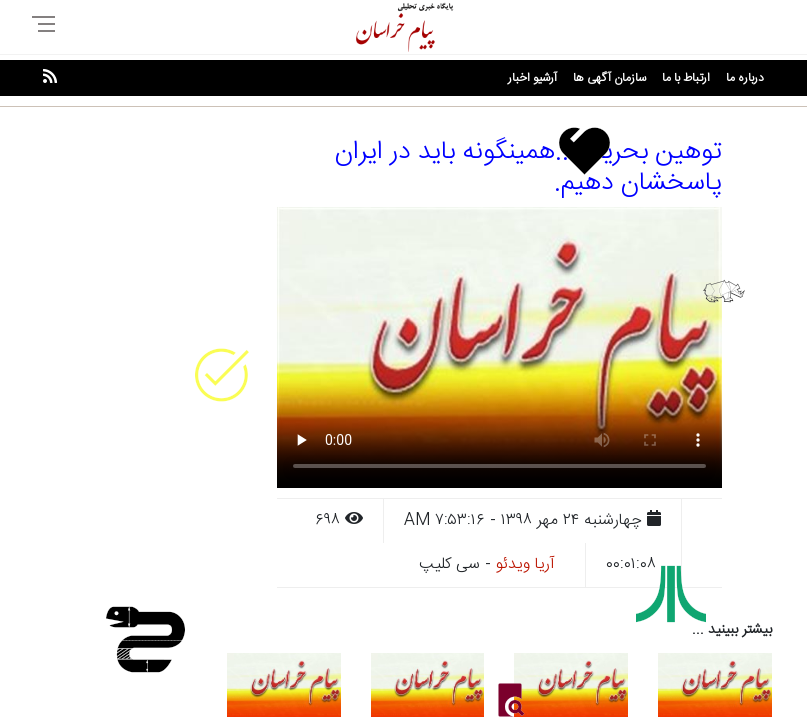 The image size is (807, 720). Describe the element at coordinates (510, 700) in the screenshot. I see `find my phone feature` at that location.